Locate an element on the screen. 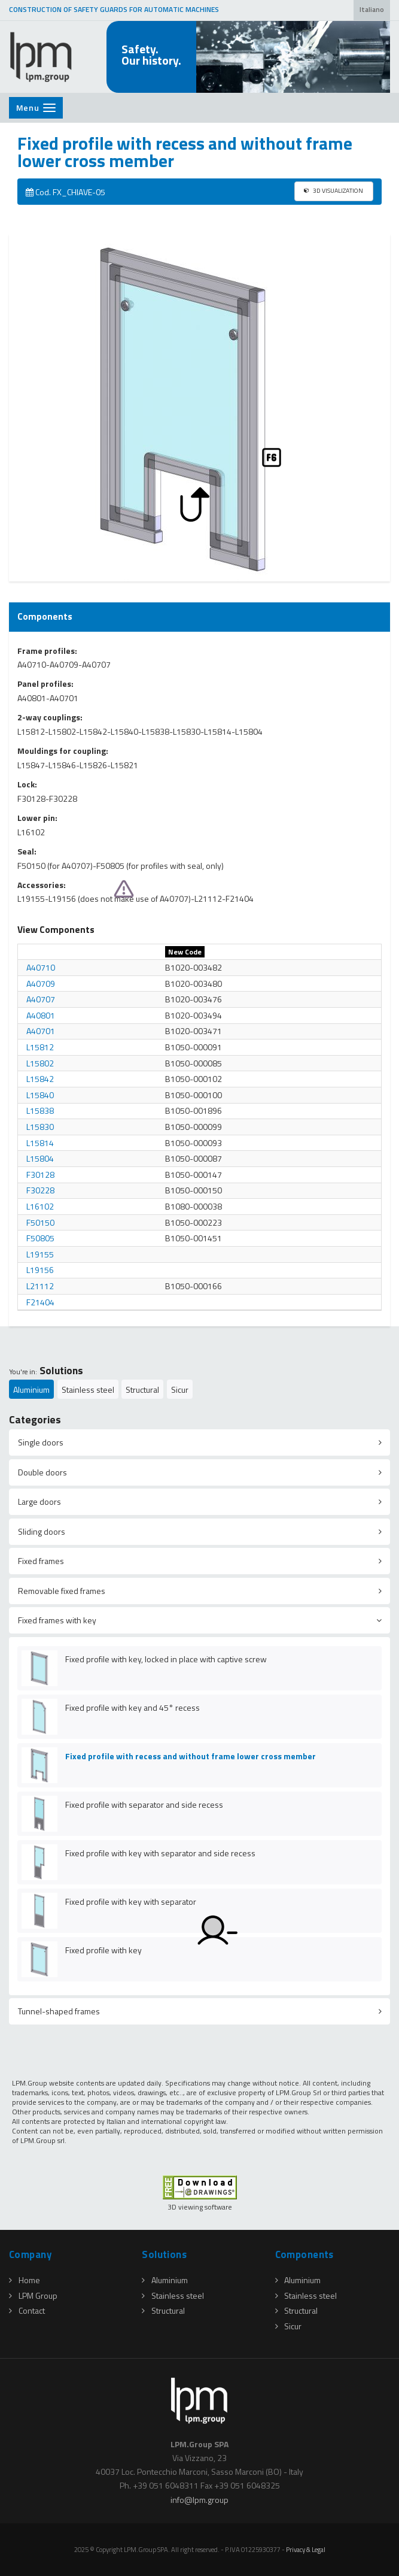 Image resolution: width=399 pixels, height=2576 pixels. redo or repeat last action is located at coordinates (193, 504).